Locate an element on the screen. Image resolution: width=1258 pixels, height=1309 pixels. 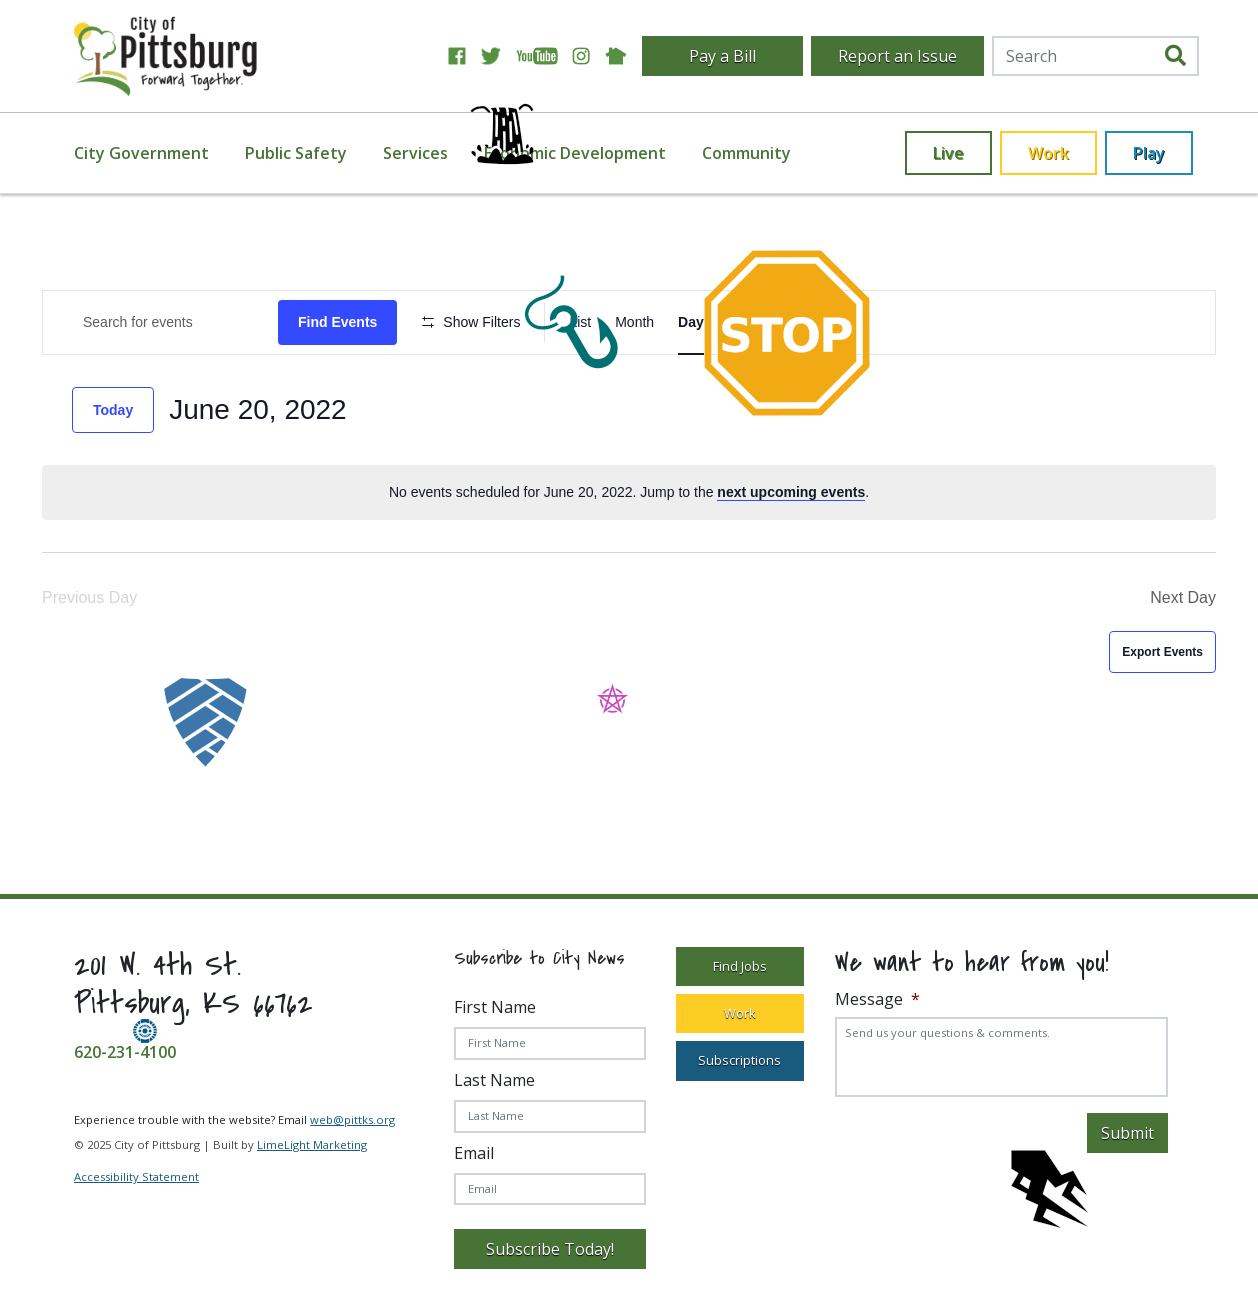
equip or view layered armor sets is located at coordinates (205, 722).